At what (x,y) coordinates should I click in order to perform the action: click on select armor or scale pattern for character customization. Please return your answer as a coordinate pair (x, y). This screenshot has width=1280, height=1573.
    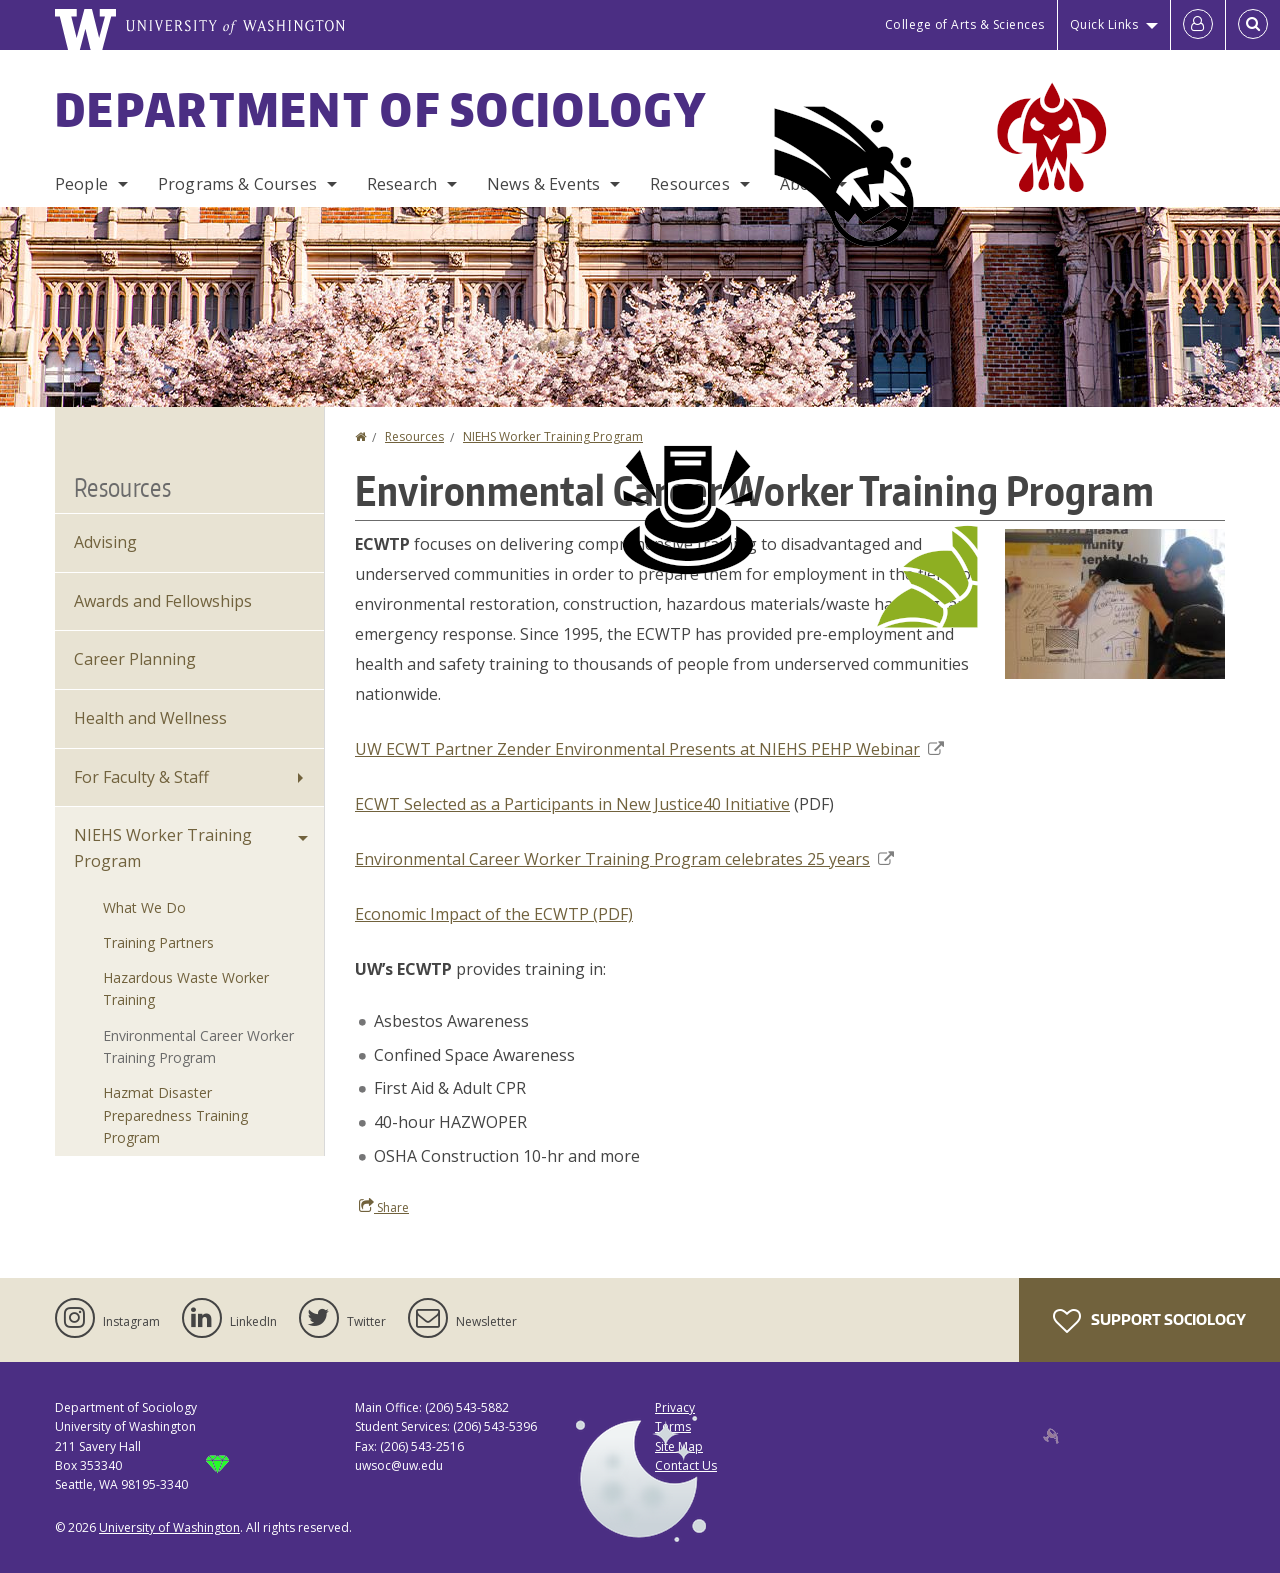
    Looking at the image, I should click on (926, 576).